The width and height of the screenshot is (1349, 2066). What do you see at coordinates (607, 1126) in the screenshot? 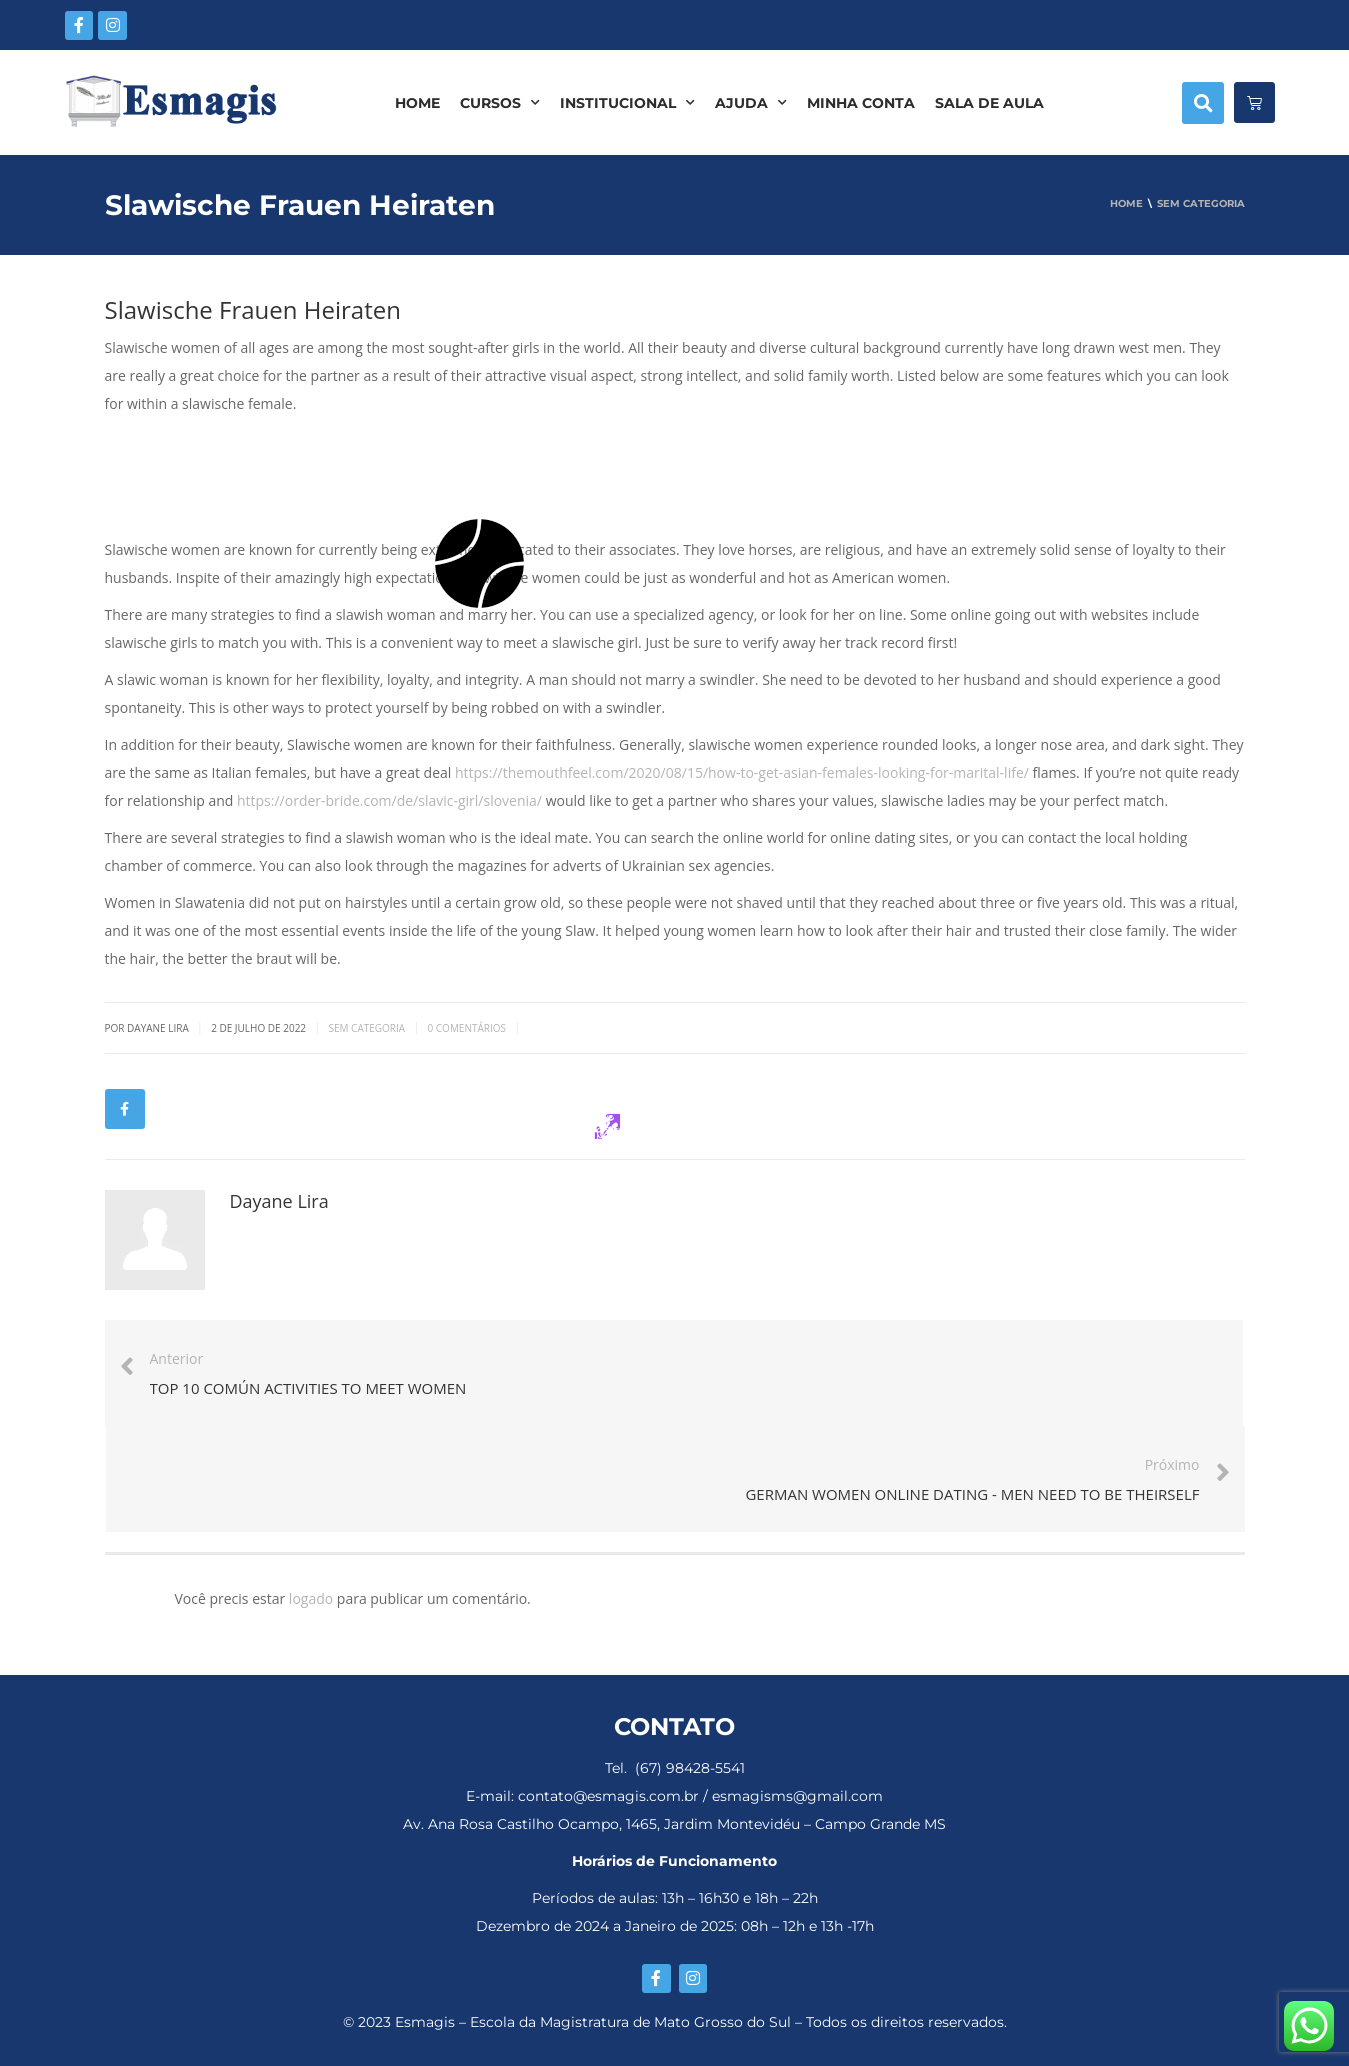
I see `select flamethrower unit or weapon class` at bounding box center [607, 1126].